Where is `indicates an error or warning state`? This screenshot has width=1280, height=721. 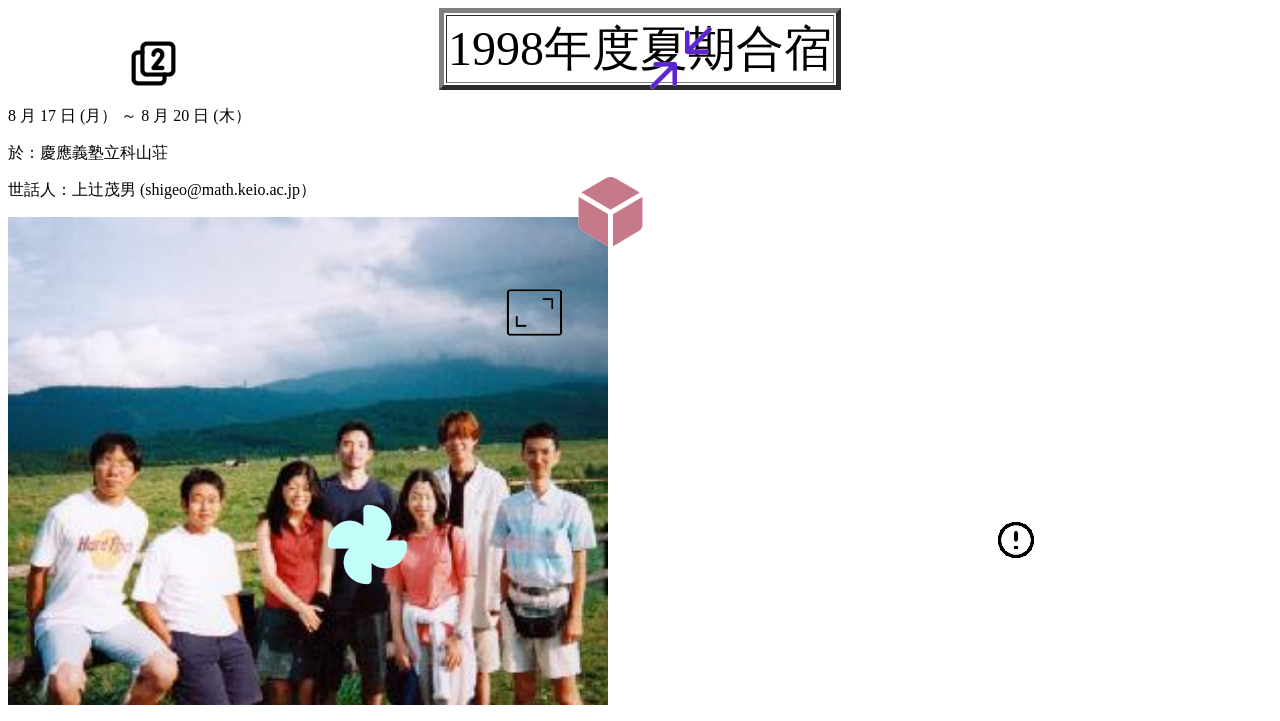
indicates an error or warning state is located at coordinates (1016, 540).